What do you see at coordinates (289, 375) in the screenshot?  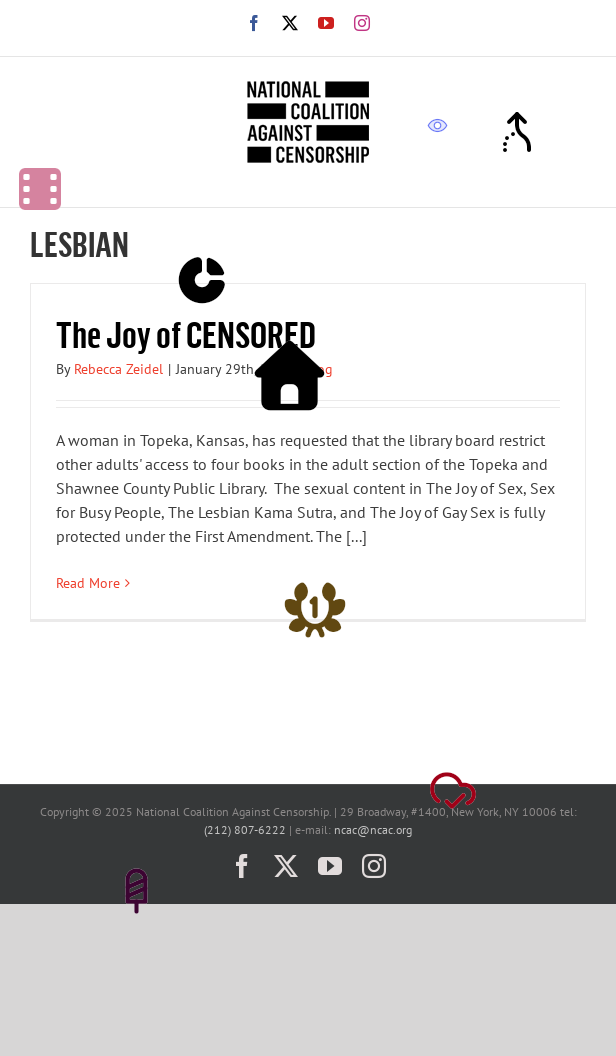 I see `navigate to home screen` at bounding box center [289, 375].